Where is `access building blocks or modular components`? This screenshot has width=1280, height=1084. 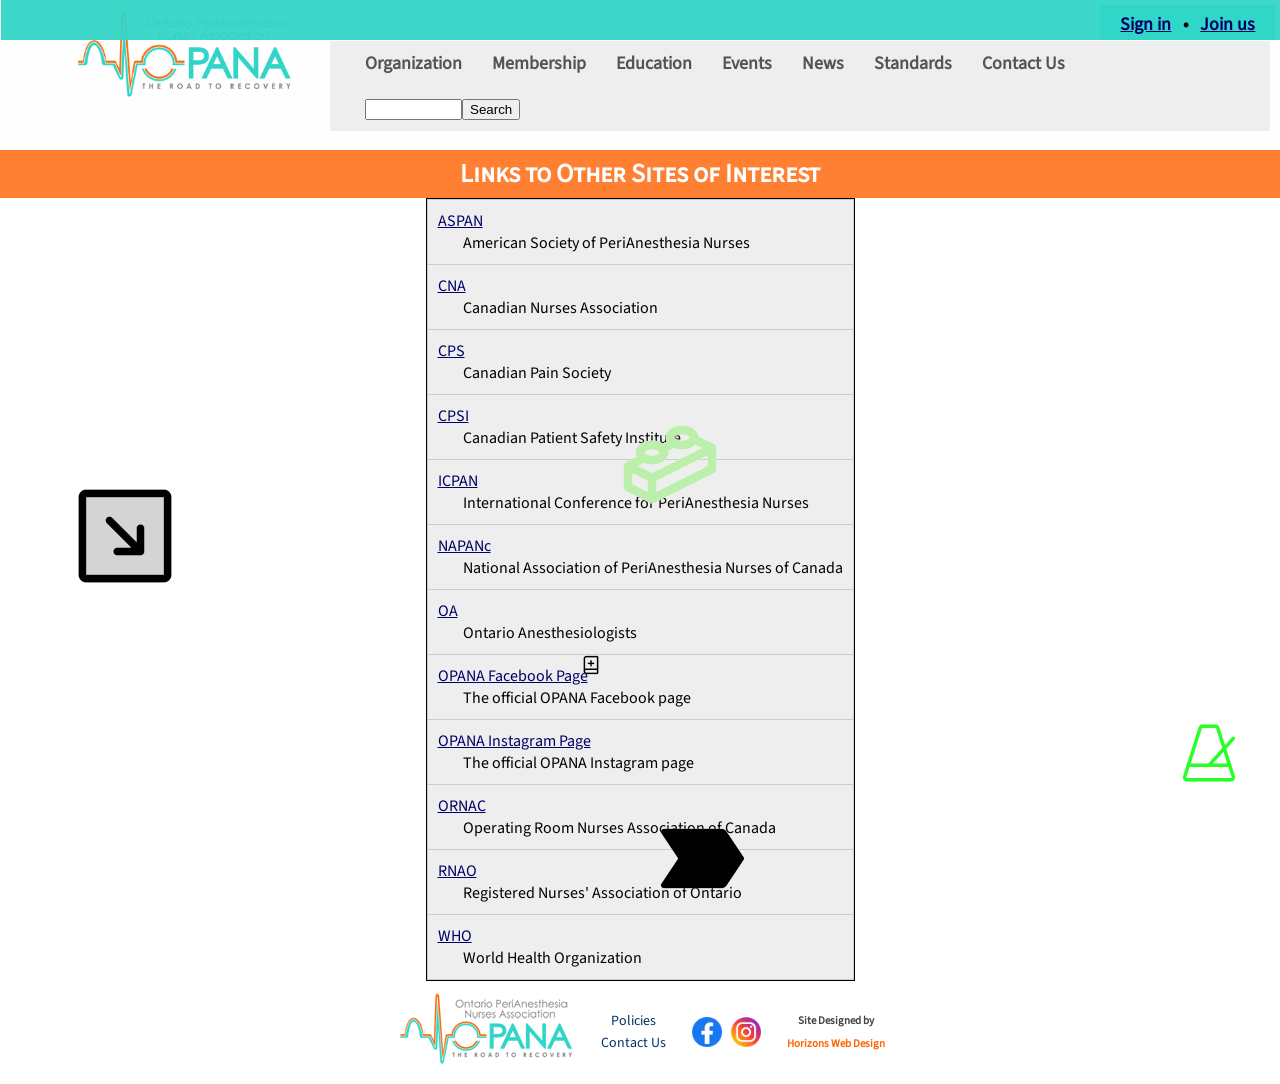
access building blocks or modular components is located at coordinates (670, 463).